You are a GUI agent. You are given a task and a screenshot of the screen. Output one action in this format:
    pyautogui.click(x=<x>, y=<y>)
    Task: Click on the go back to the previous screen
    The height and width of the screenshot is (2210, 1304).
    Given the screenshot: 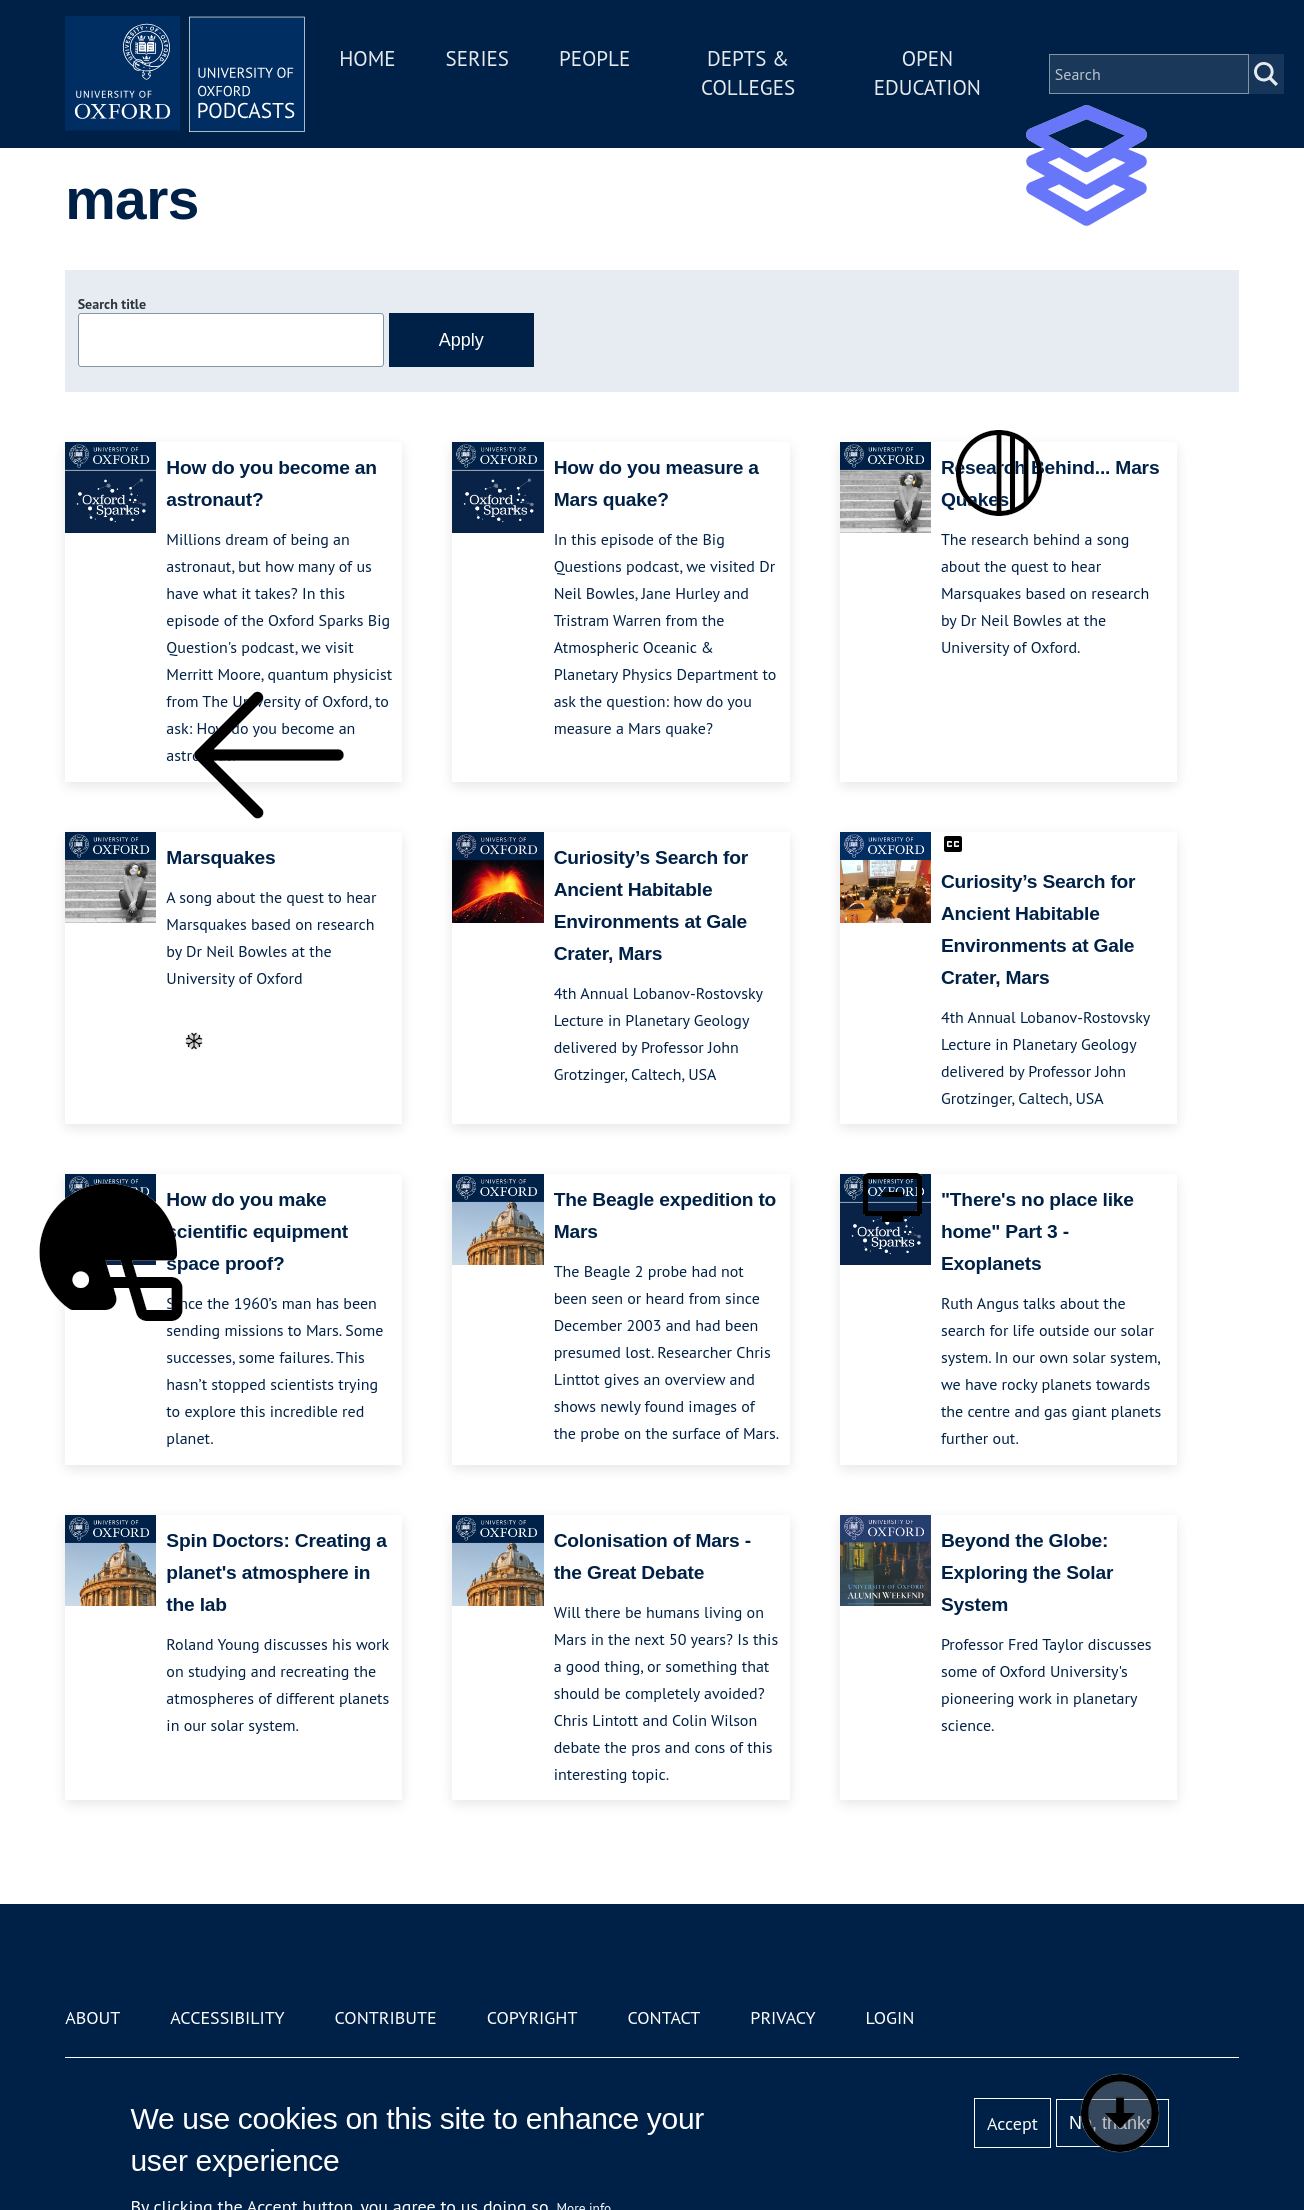 What is the action you would take?
    pyautogui.click(x=269, y=755)
    